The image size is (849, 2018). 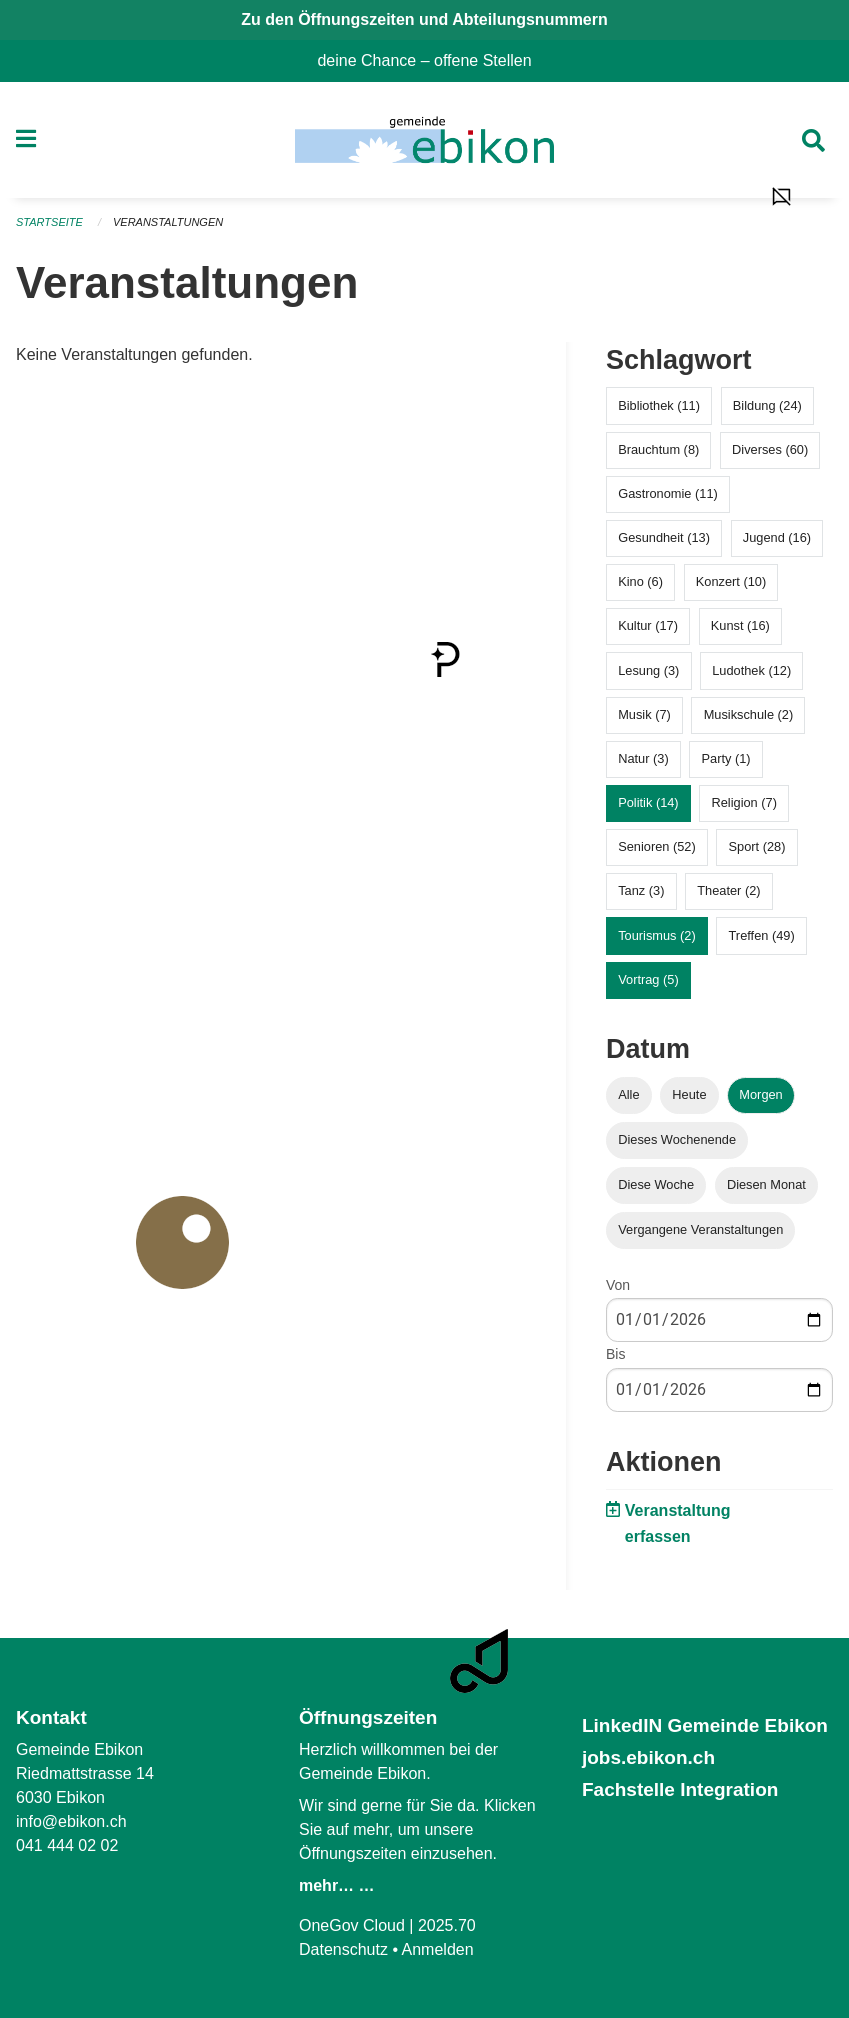 What do you see at coordinates (479, 1661) in the screenshot?
I see `open the Pretzel app` at bounding box center [479, 1661].